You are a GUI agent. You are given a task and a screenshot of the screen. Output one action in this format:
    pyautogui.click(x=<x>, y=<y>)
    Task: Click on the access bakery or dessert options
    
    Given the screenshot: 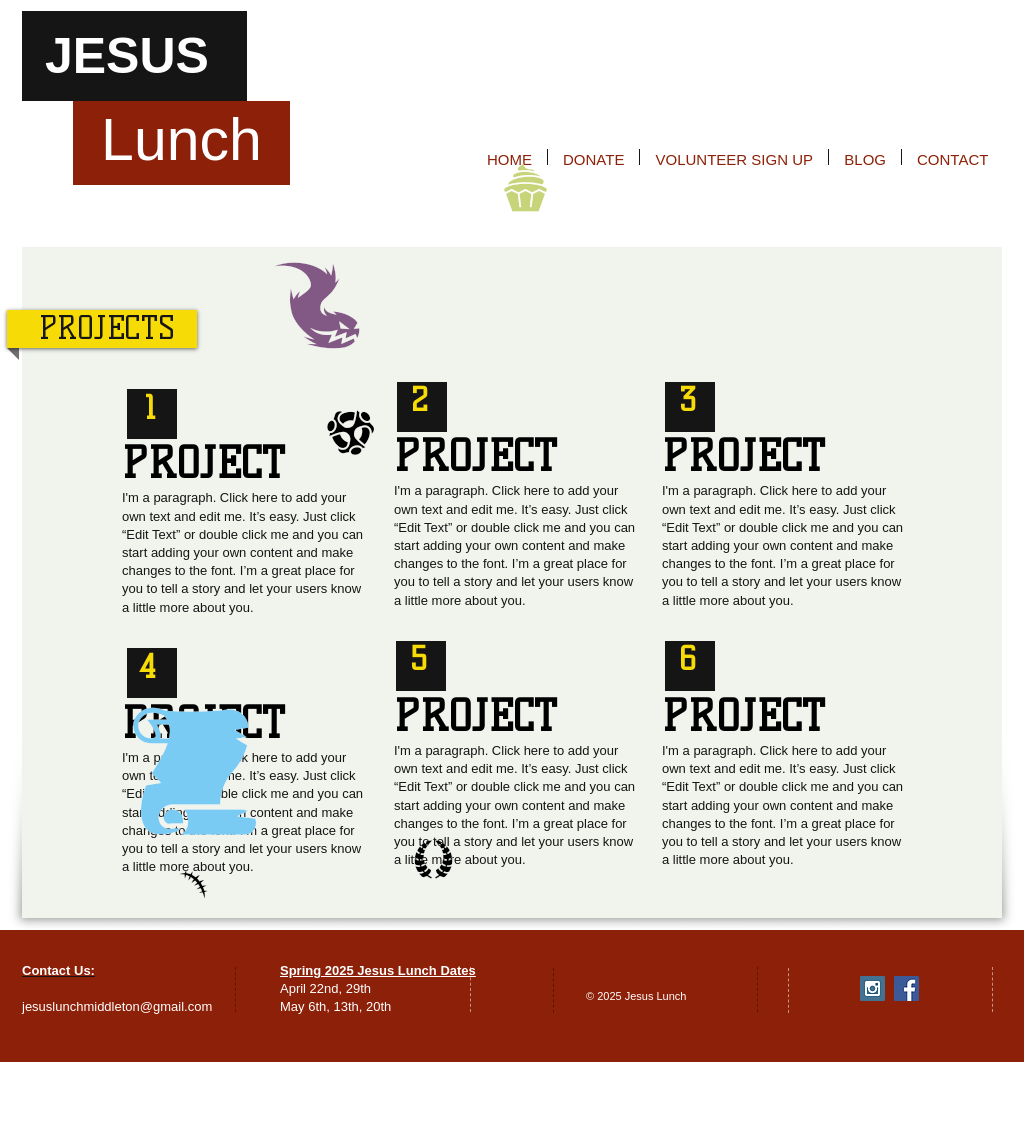 What is the action you would take?
    pyautogui.click(x=525, y=186)
    